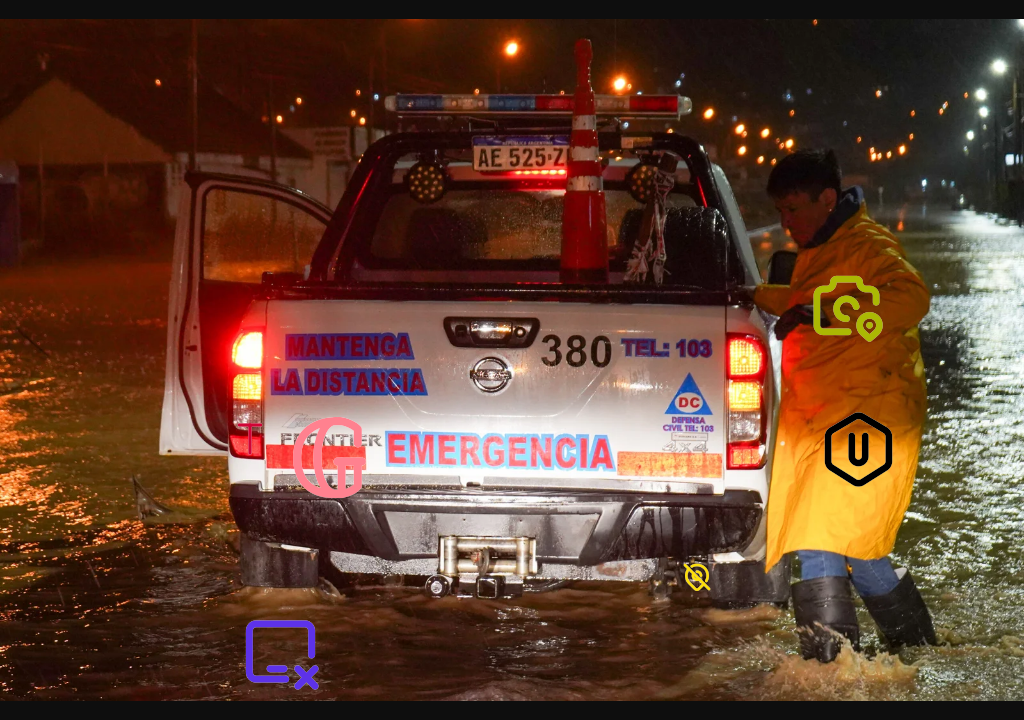 The width and height of the screenshot is (1024, 720). I want to click on link to The Guardian news website, so click(329, 457).